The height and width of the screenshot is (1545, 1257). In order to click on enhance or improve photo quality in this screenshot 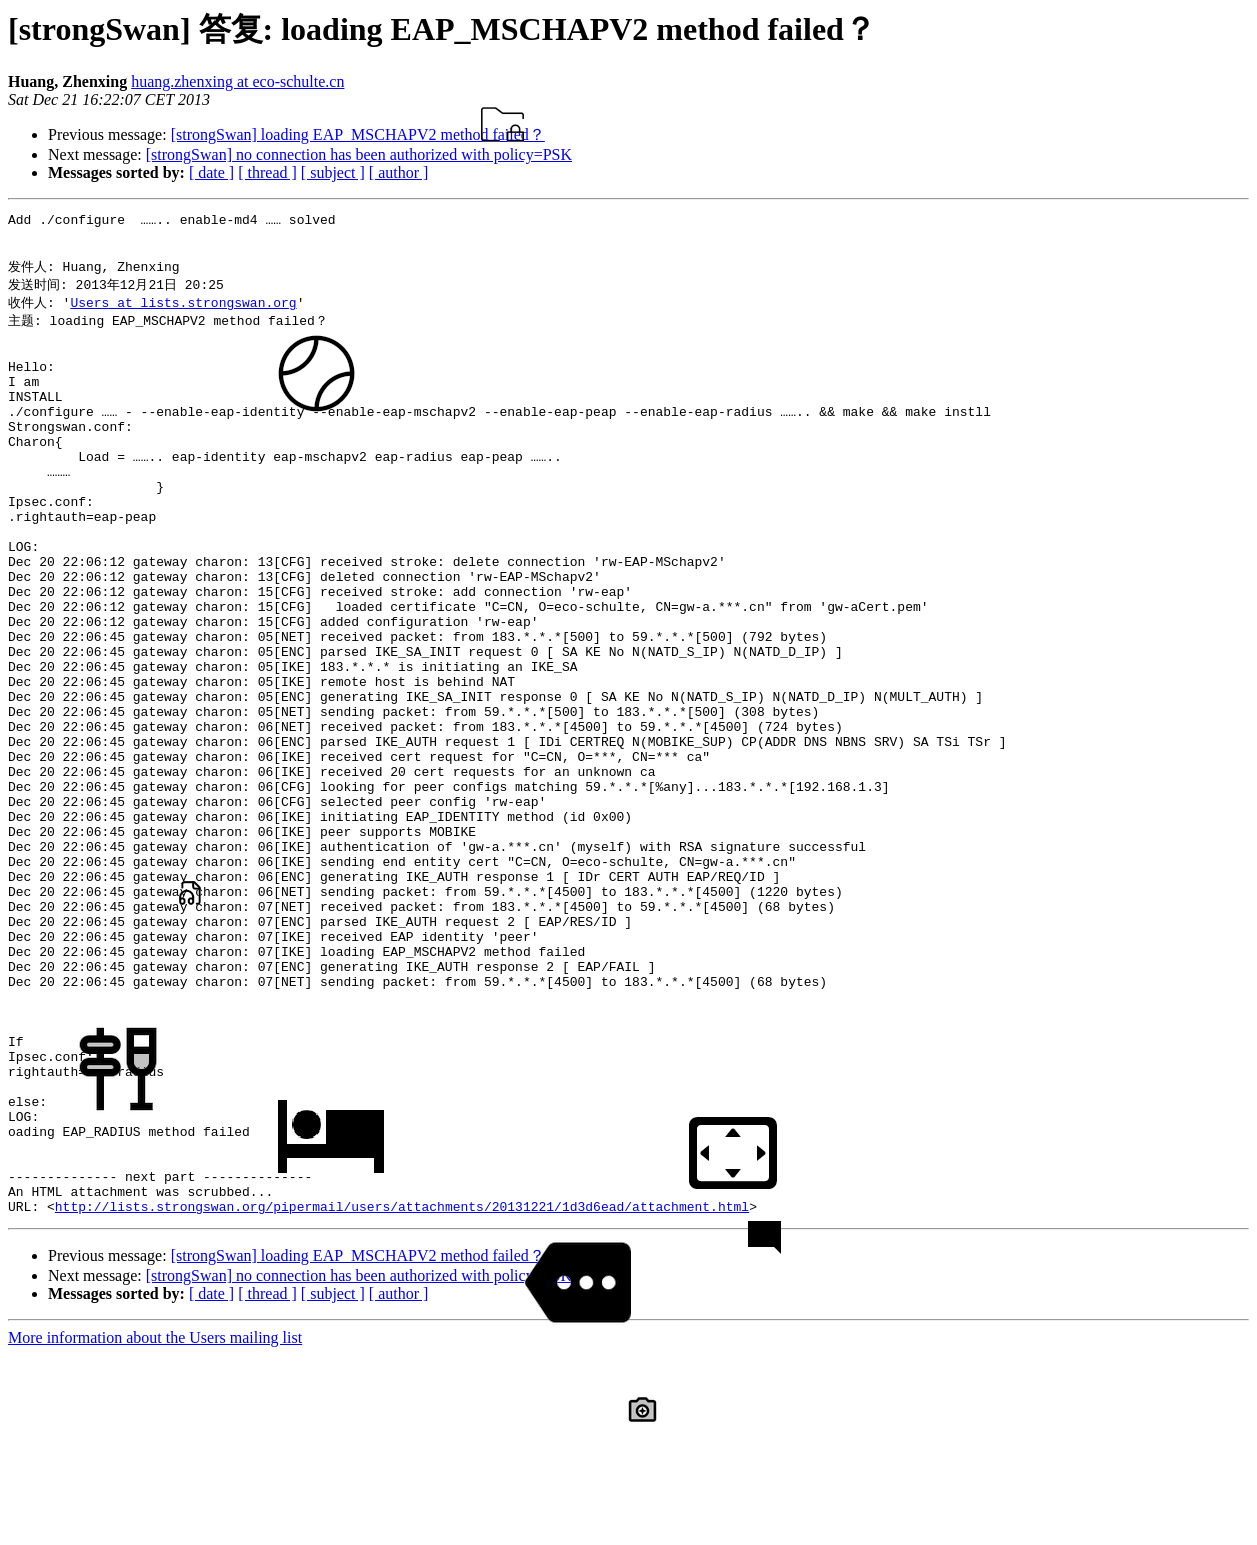, I will do `click(642, 1409)`.